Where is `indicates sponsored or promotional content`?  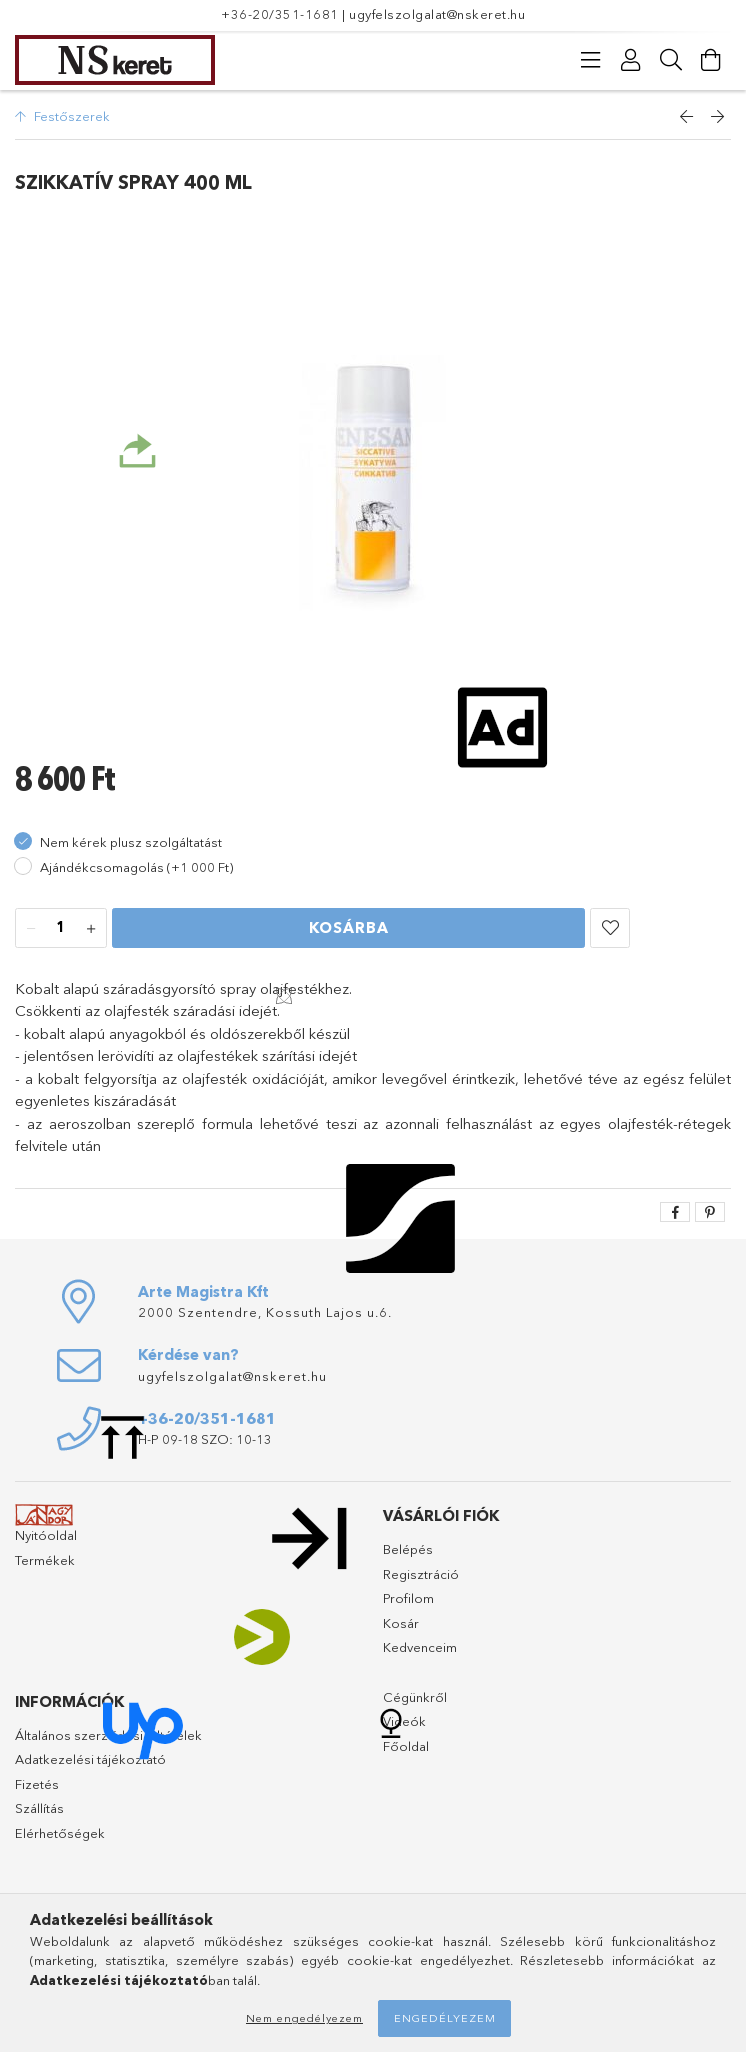 indicates sponsored or promotional content is located at coordinates (502, 727).